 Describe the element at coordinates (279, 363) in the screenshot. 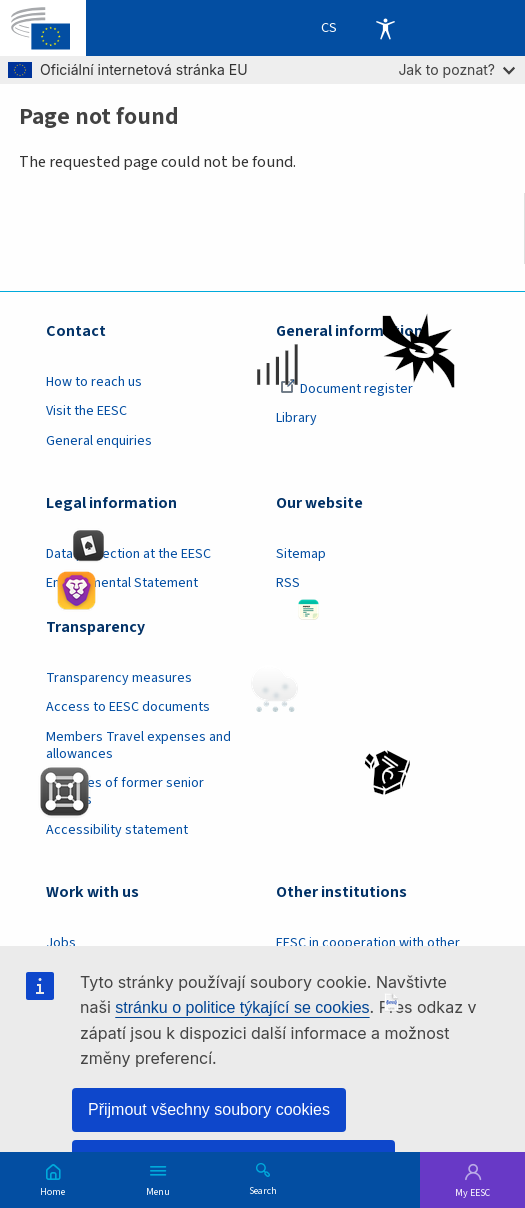

I see `mobile network signal strength indicator` at that location.